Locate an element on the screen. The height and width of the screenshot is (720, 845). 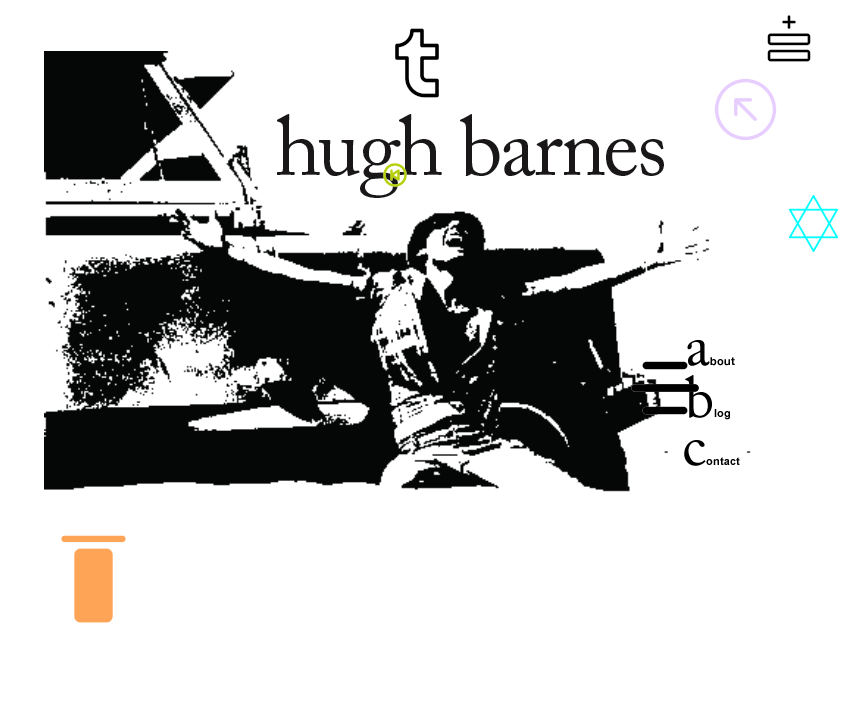
open navigation menu is located at coordinates (665, 388).